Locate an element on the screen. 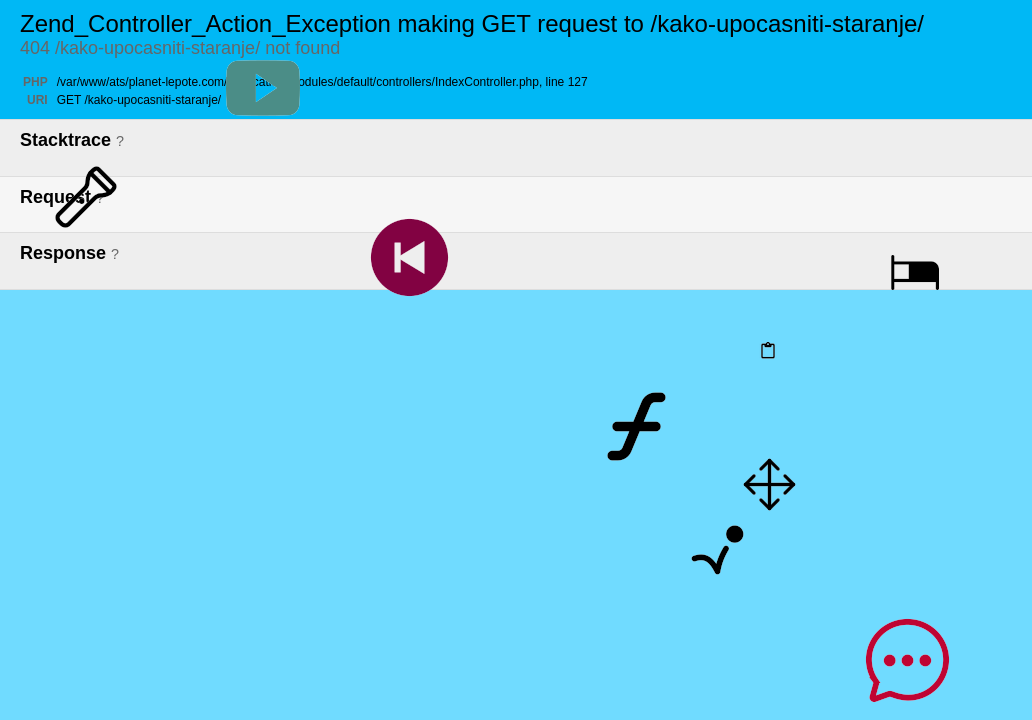 This screenshot has height=720, width=1032. indicates florin or dutch guilder currency is located at coordinates (636, 426).